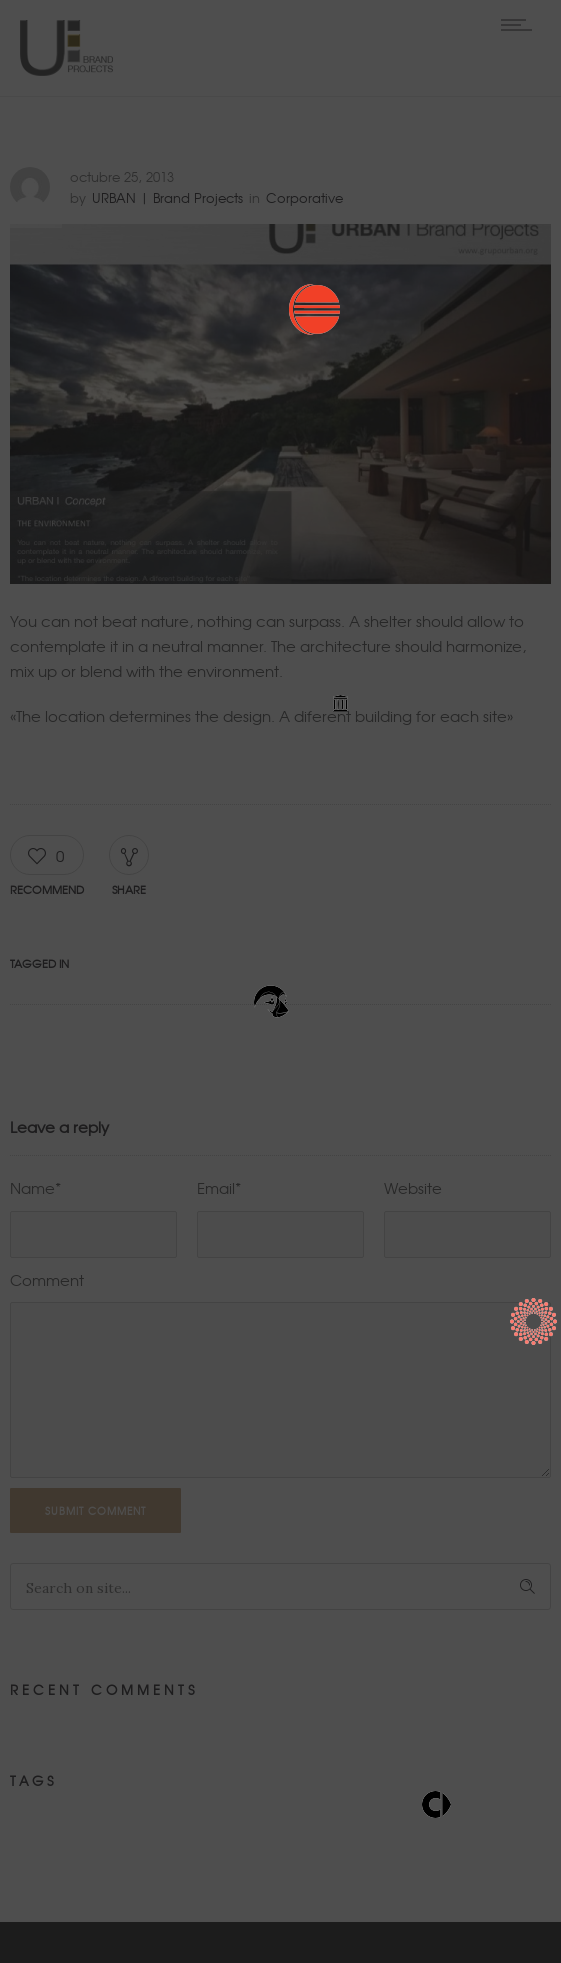 The width and height of the screenshot is (561, 1963). I want to click on visit the Internet Archive website, so click(340, 703).